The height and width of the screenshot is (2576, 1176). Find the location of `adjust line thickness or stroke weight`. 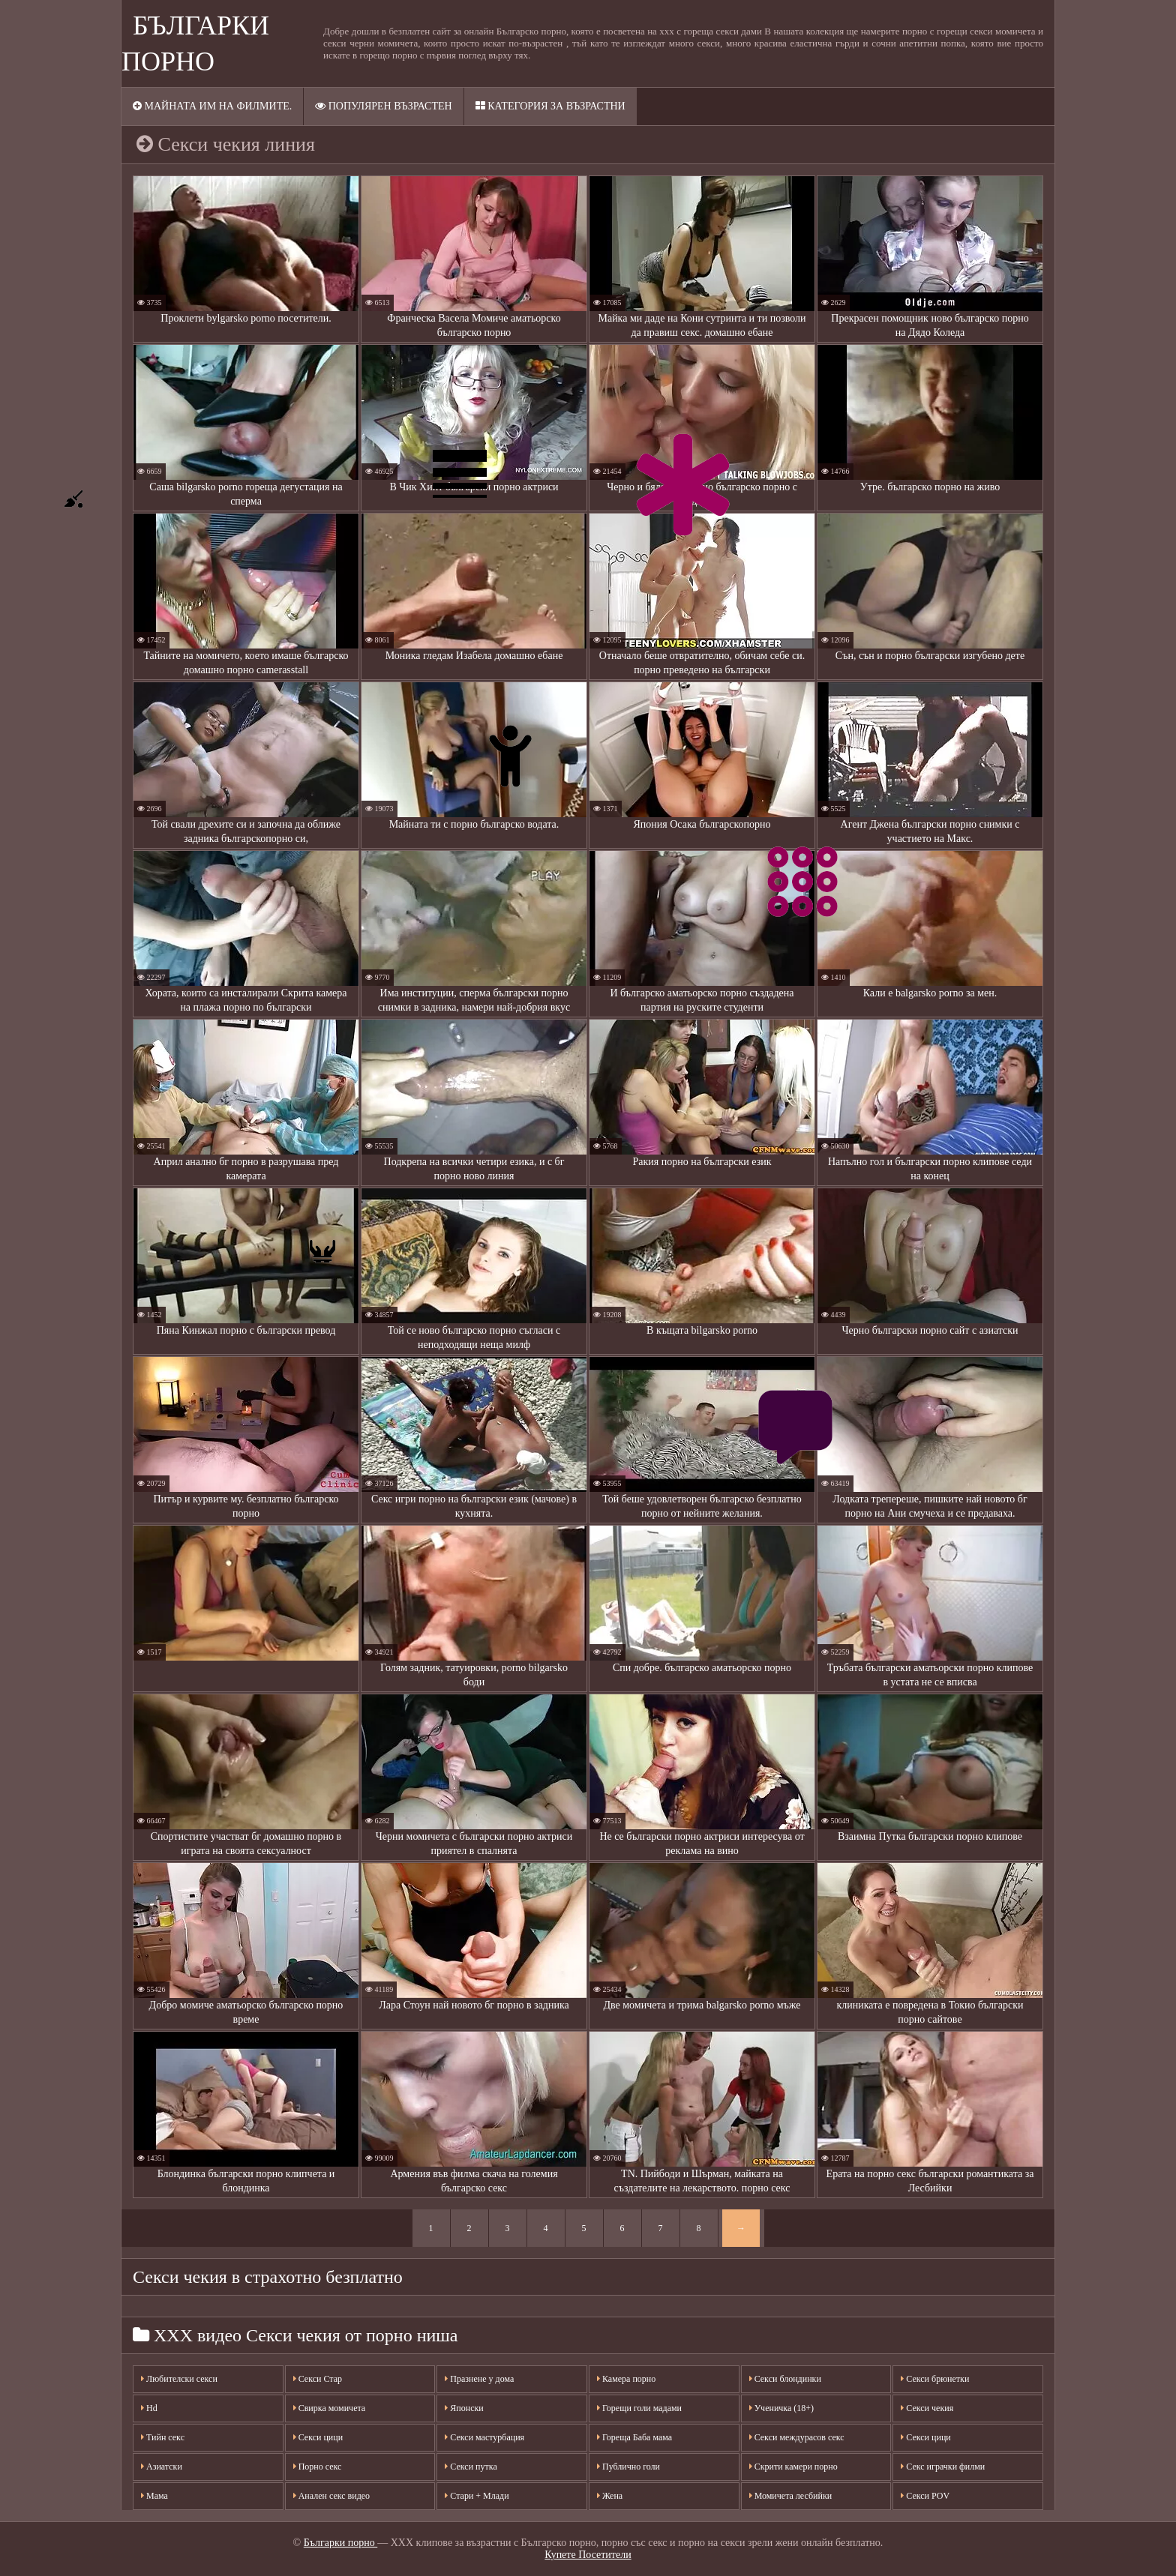

adjust line thickness or stroke weight is located at coordinates (460, 474).